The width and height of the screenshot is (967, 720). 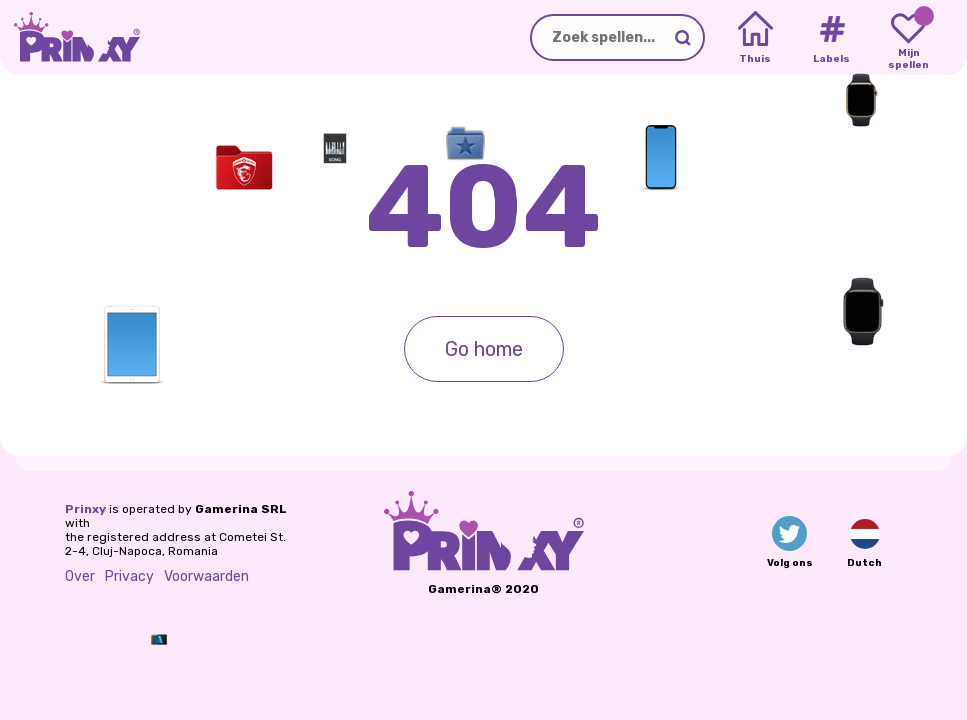 I want to click on open a song file in GarageBand, so click(x=335, y=149).